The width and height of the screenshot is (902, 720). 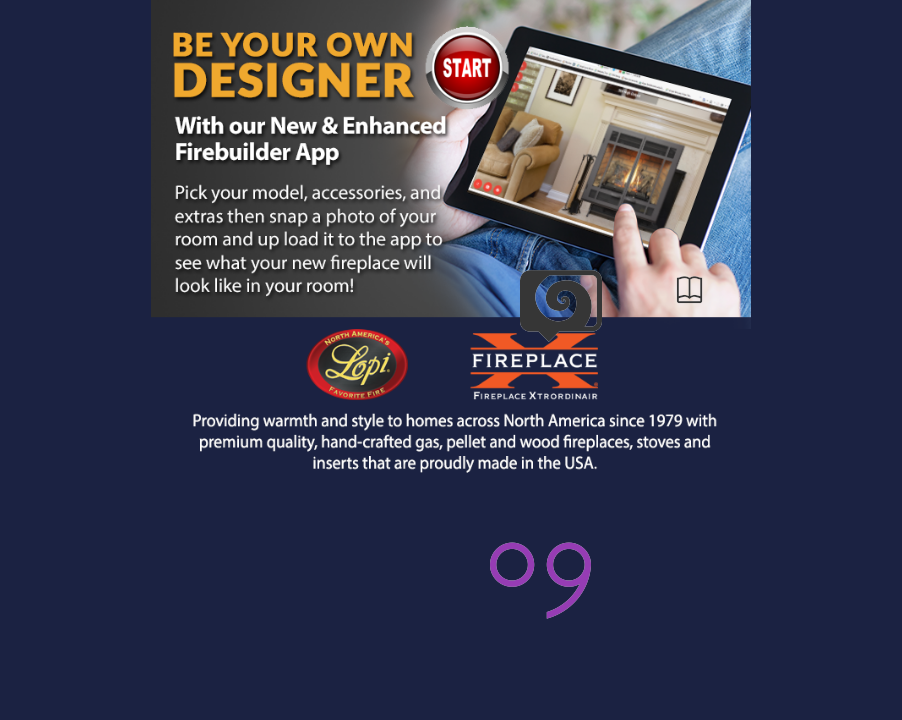 I want to click on open the dictionary app, so click(x=690, y=289).